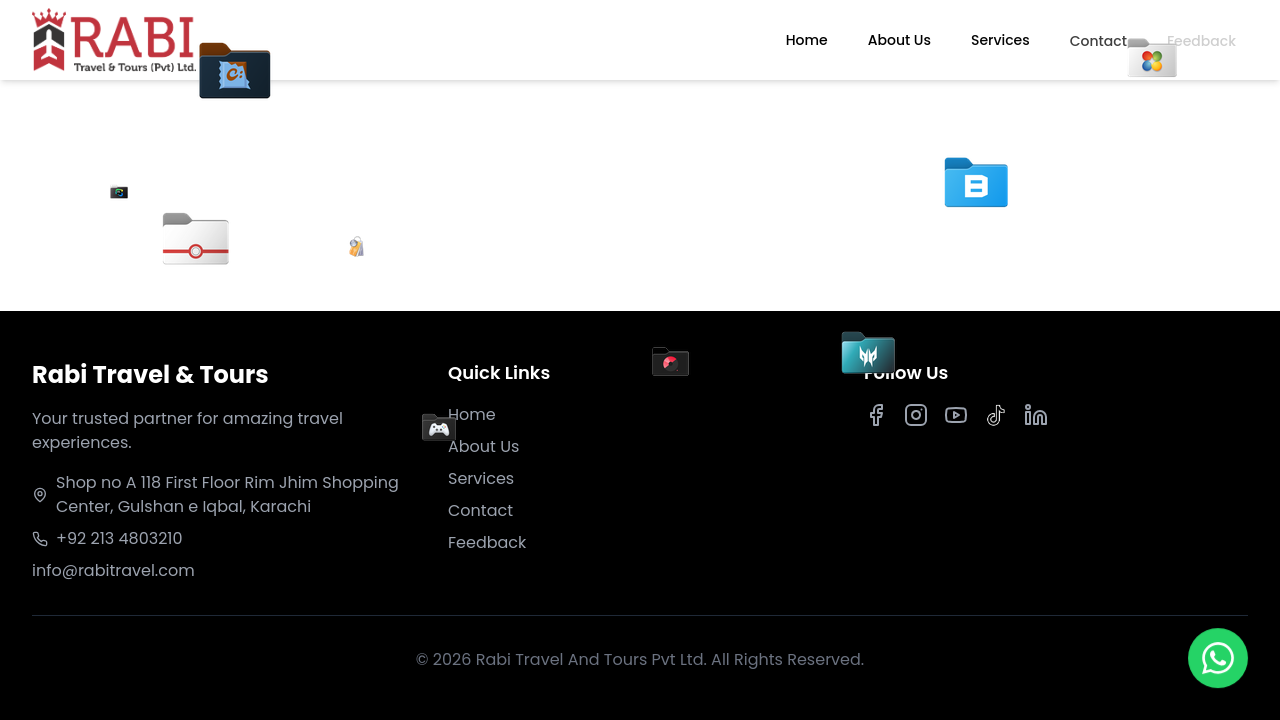 The height and width of the screenshot is (720, 1280). What do you see at coordinates (868, 354) in the screenshot?
I see `open acer predator game files folder` at bounding box center [868, 354].